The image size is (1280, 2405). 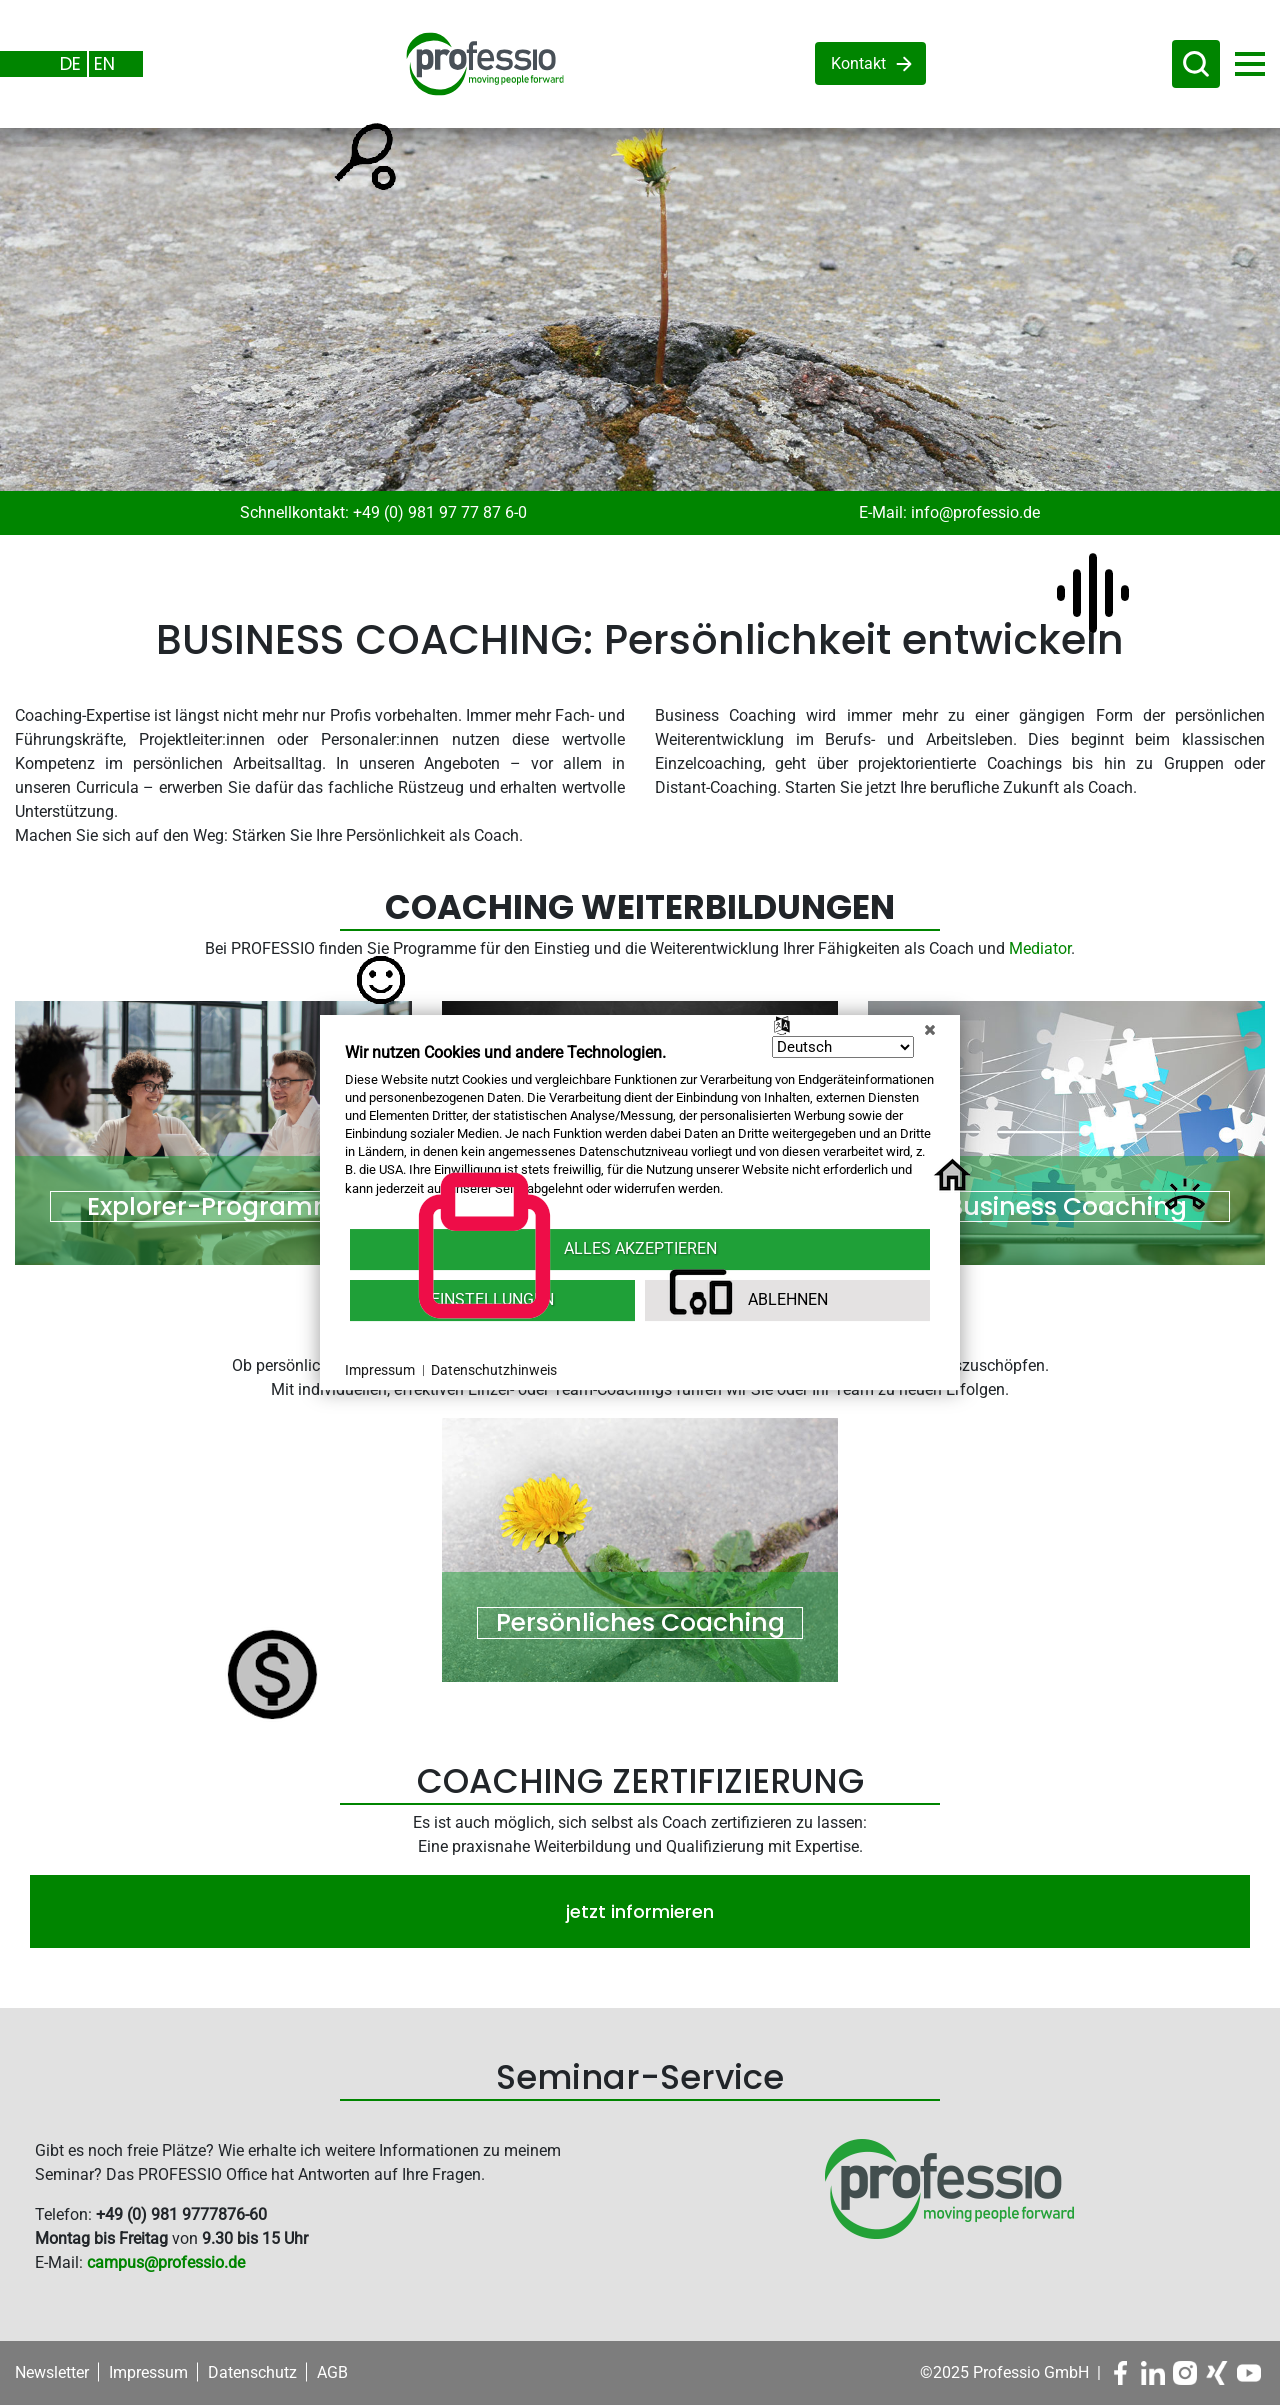 What do you see at coordinates (381, 980) in the screenshot?
I see `rate your experience with a positive reaction` at bounding box center [381, 980].